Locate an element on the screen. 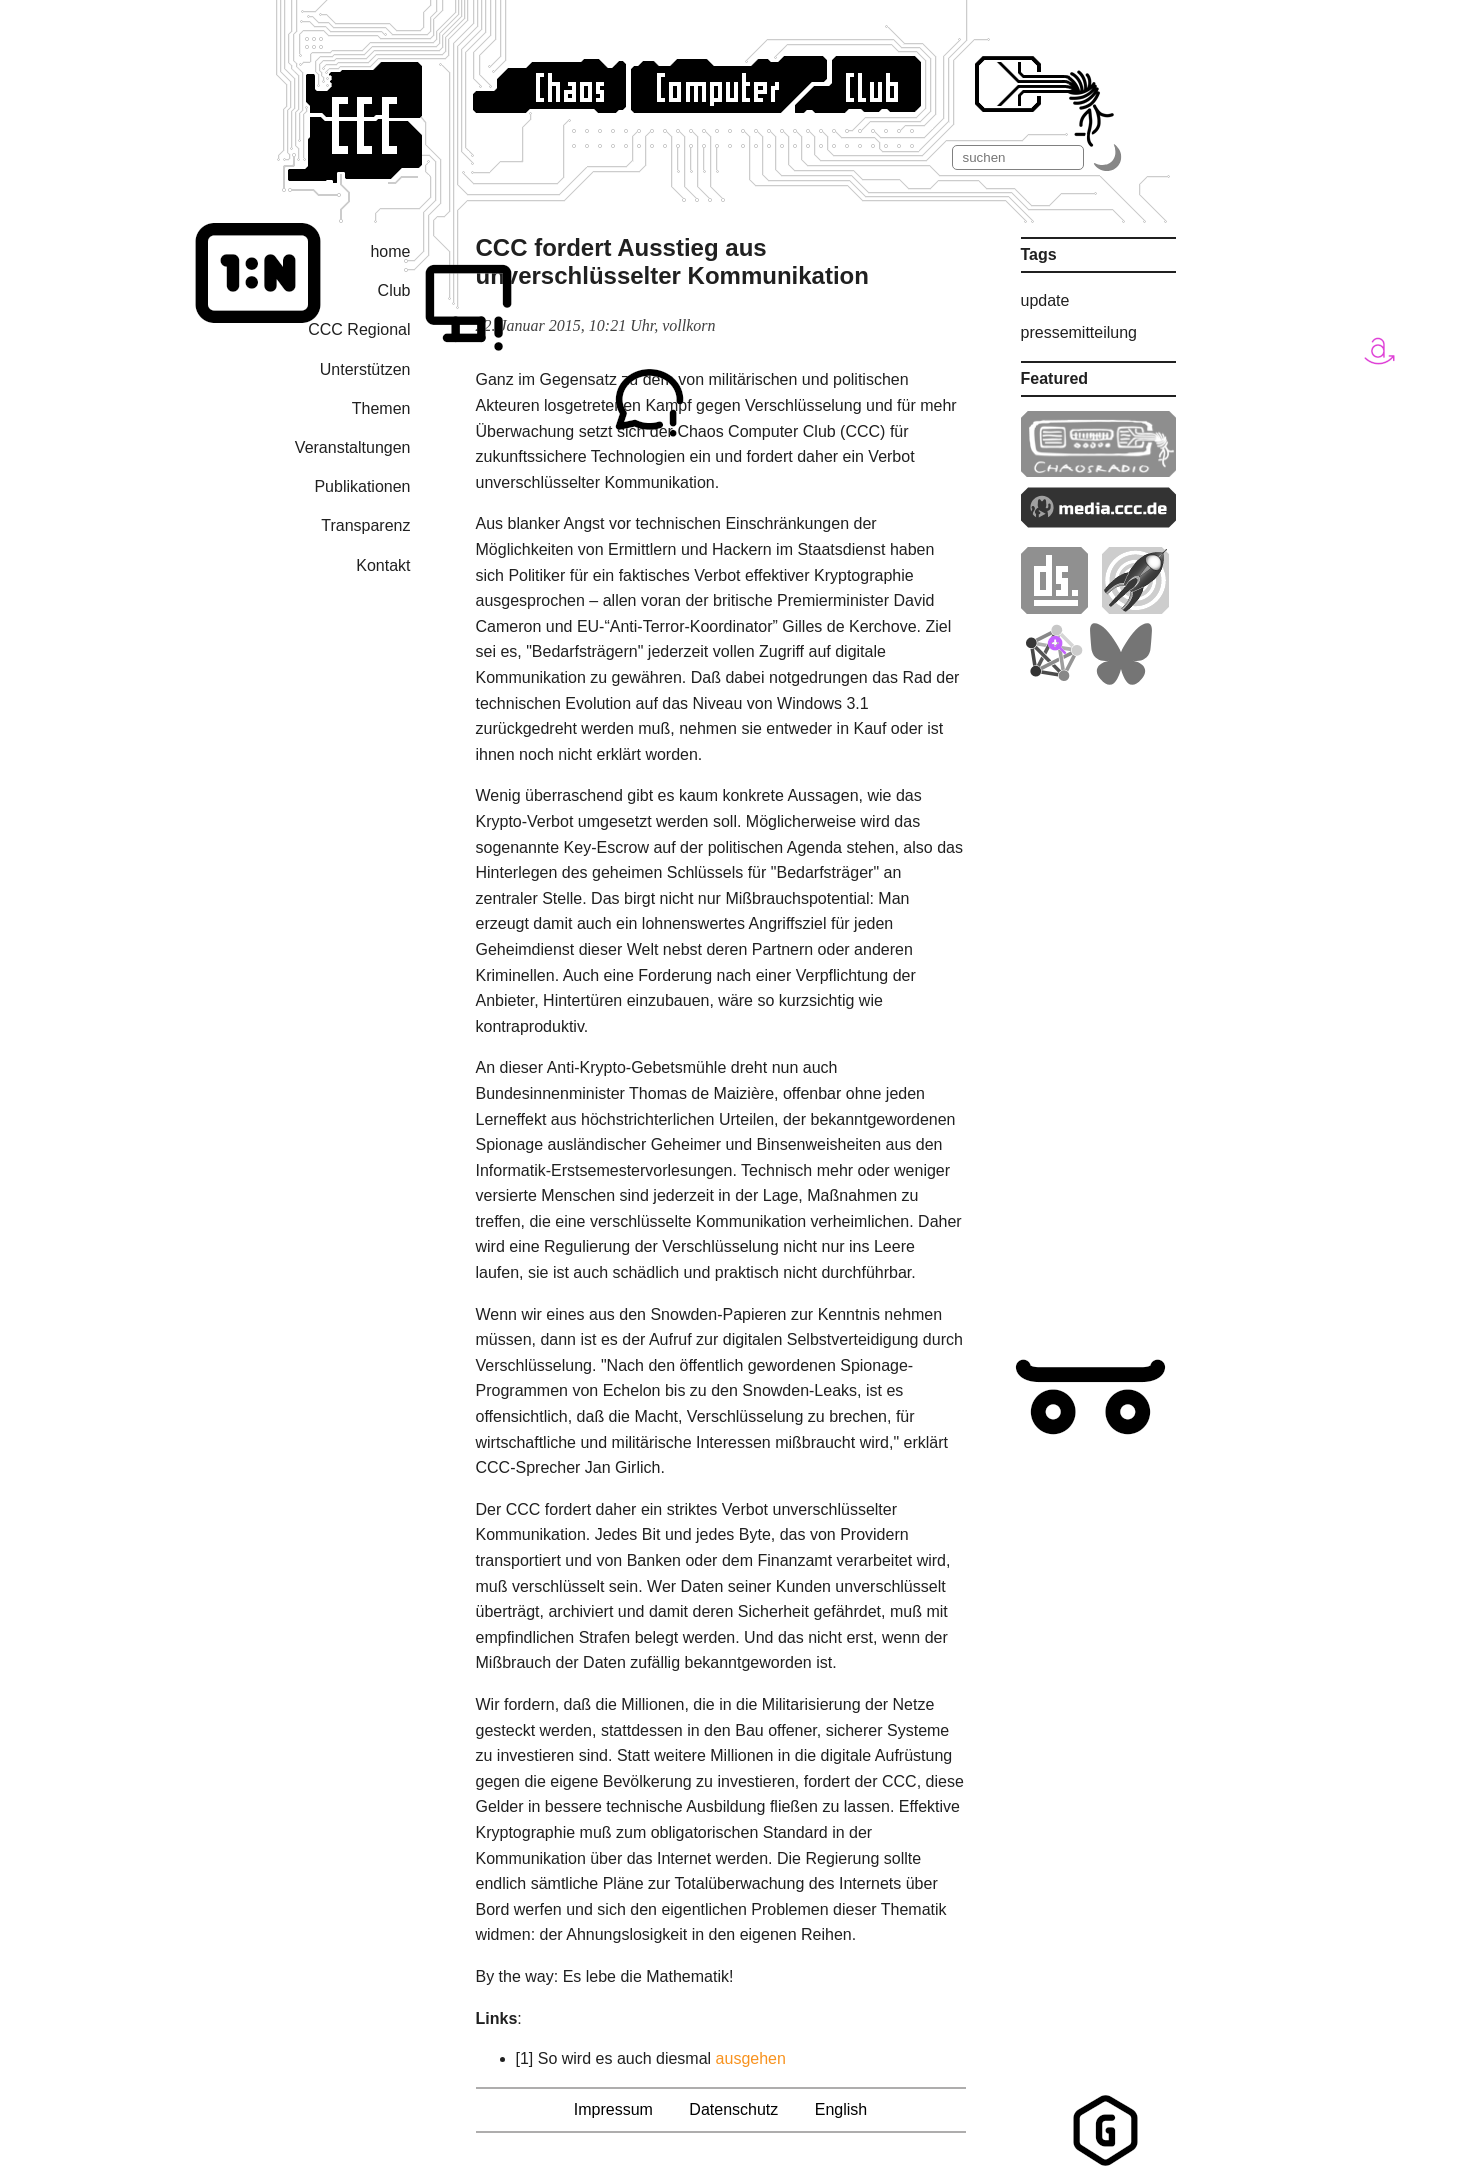  indicates a "G" rating or classification is located at coordinates (1105, 2130).